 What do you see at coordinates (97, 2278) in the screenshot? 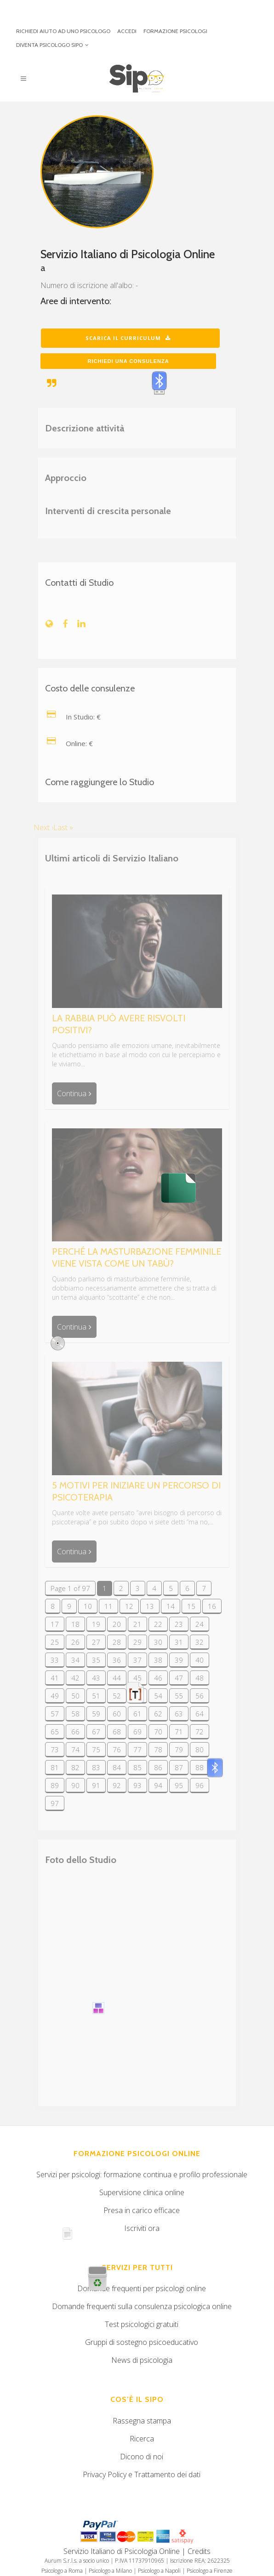
I see `open the trash or recycle bin` at bounding box center [97, 2278].